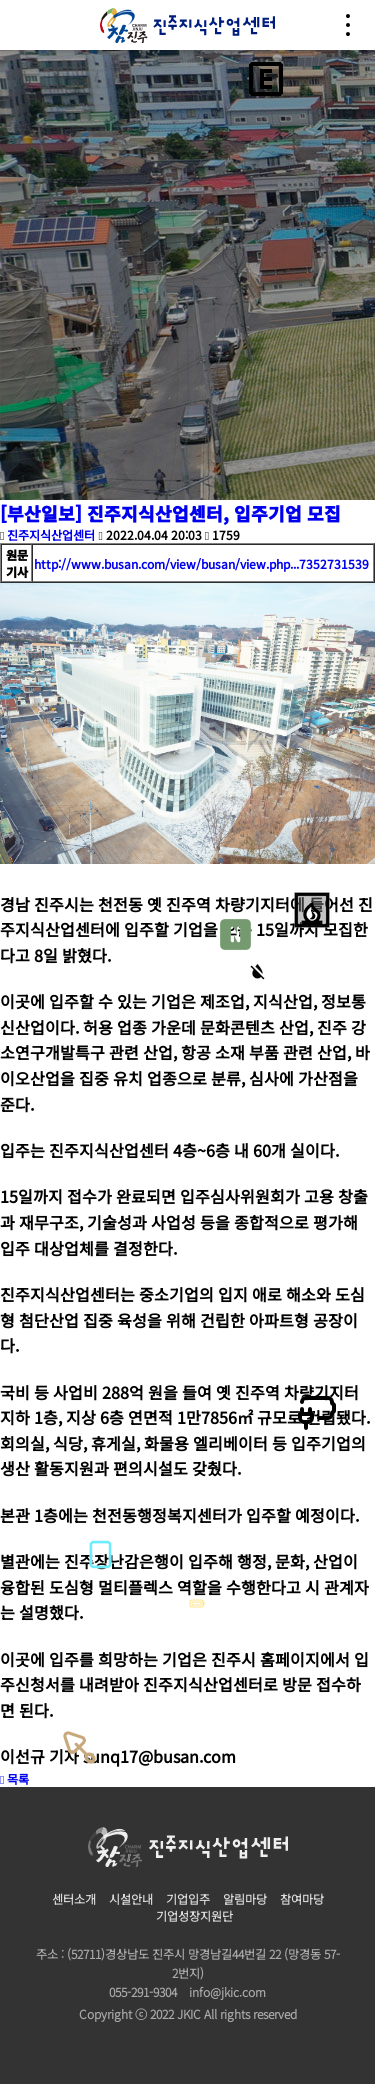  I want to click on access gardening or landscaping tools, so click(79, 1747).